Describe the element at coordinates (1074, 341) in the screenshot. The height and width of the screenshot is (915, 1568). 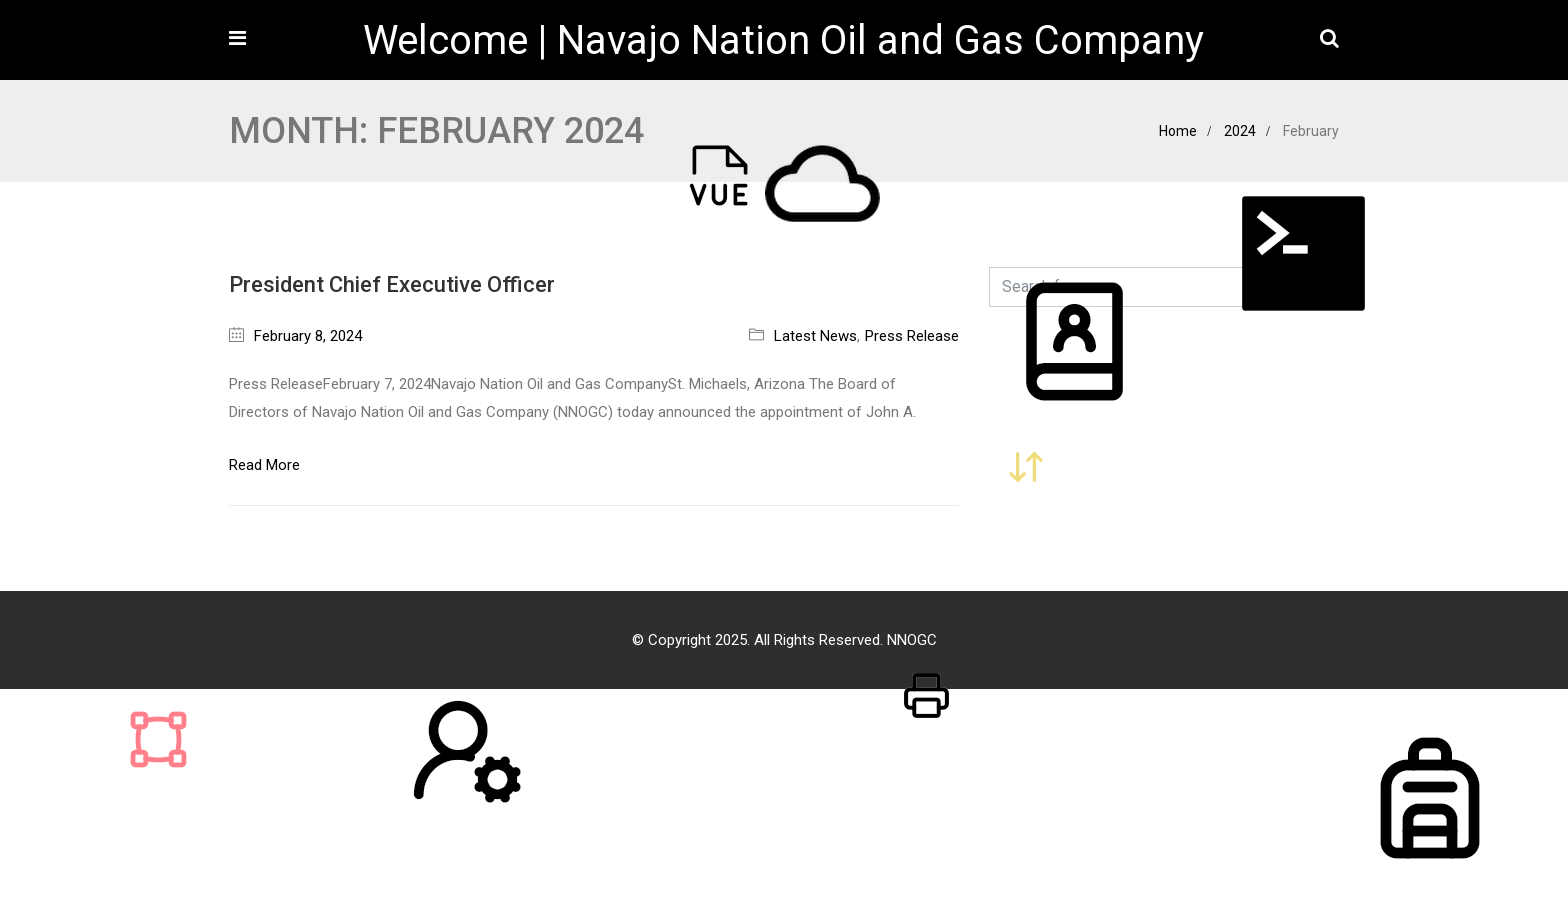
I see `view contact directory` at that location.